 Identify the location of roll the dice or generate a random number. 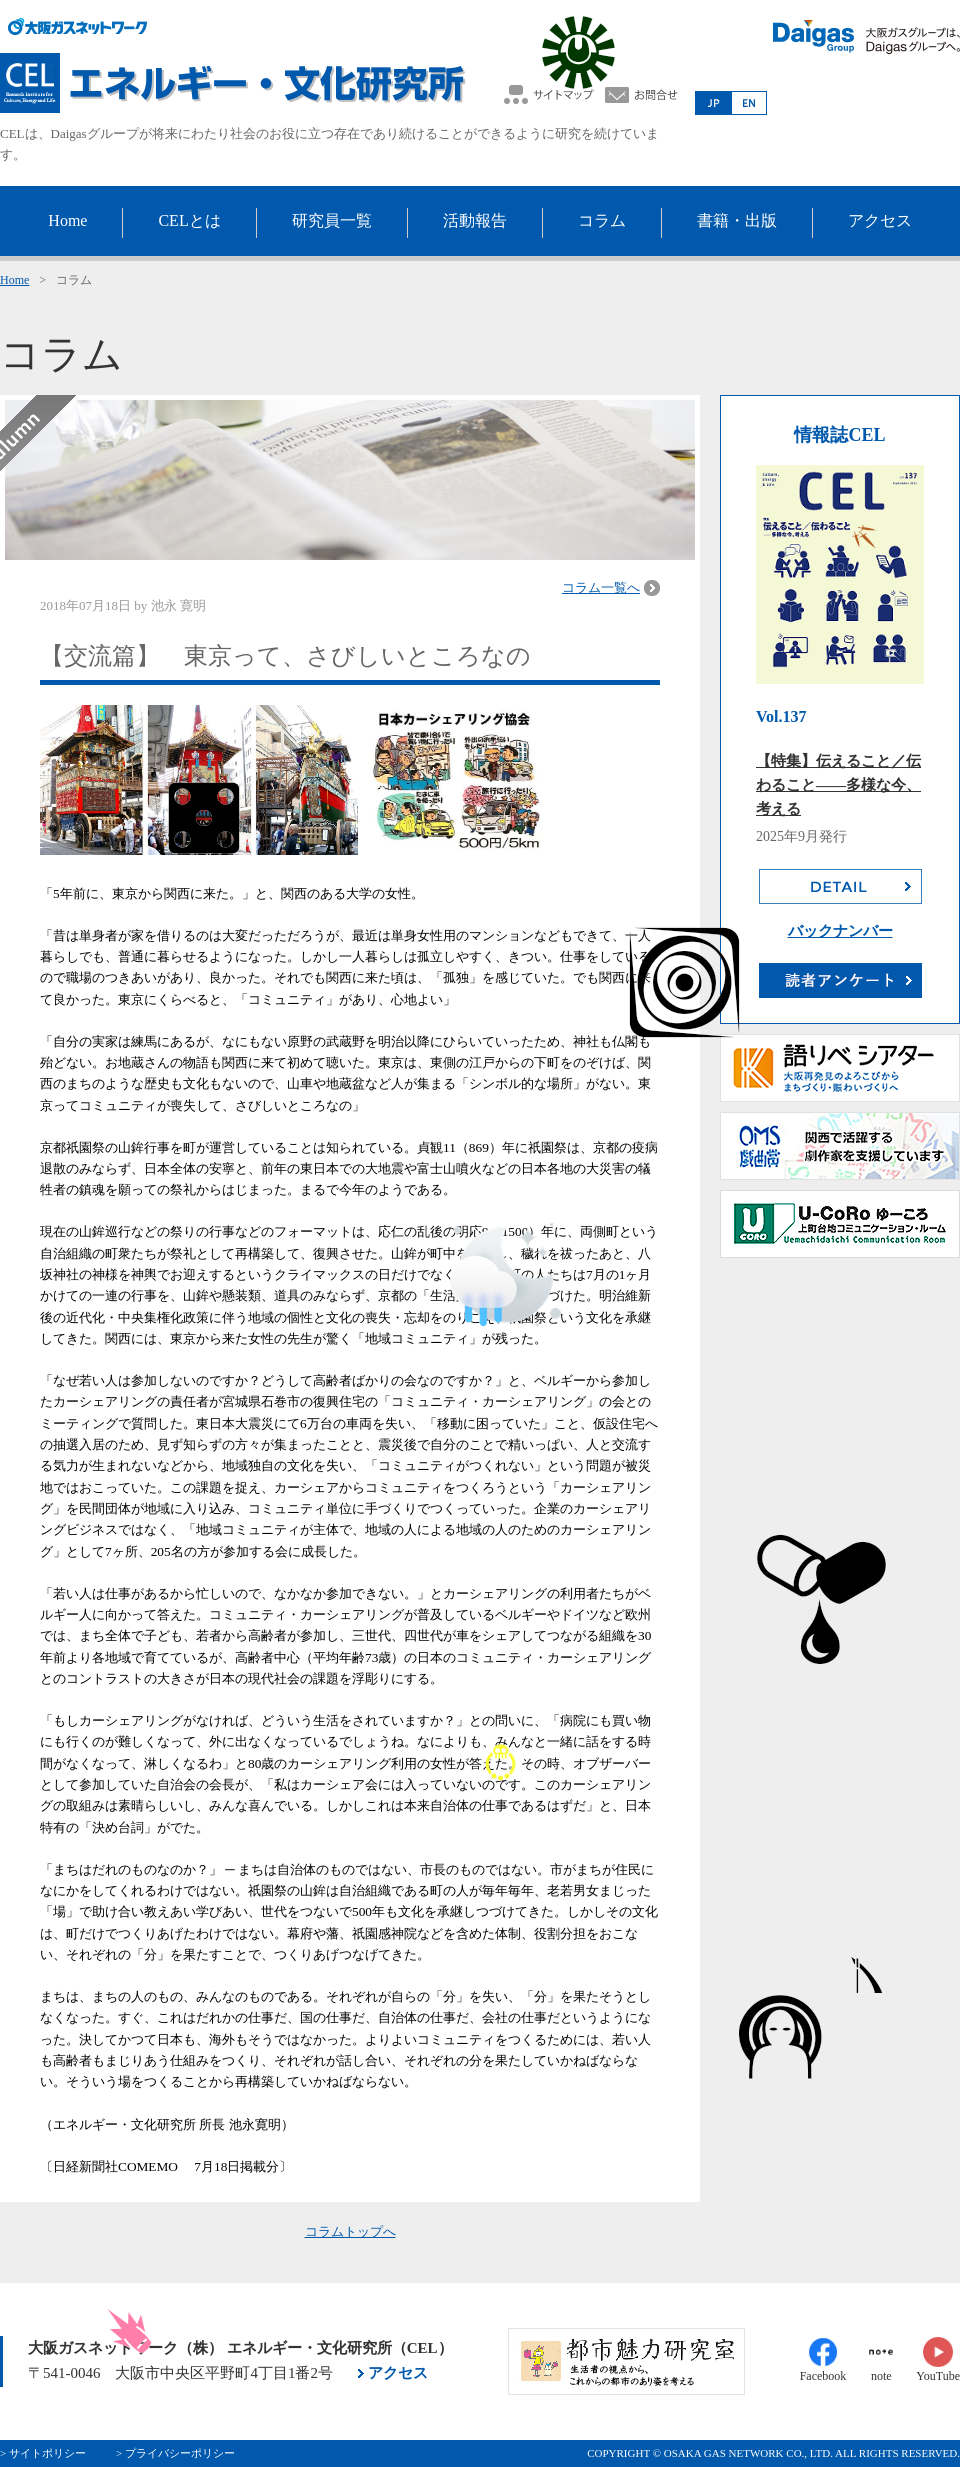
(204, 818).